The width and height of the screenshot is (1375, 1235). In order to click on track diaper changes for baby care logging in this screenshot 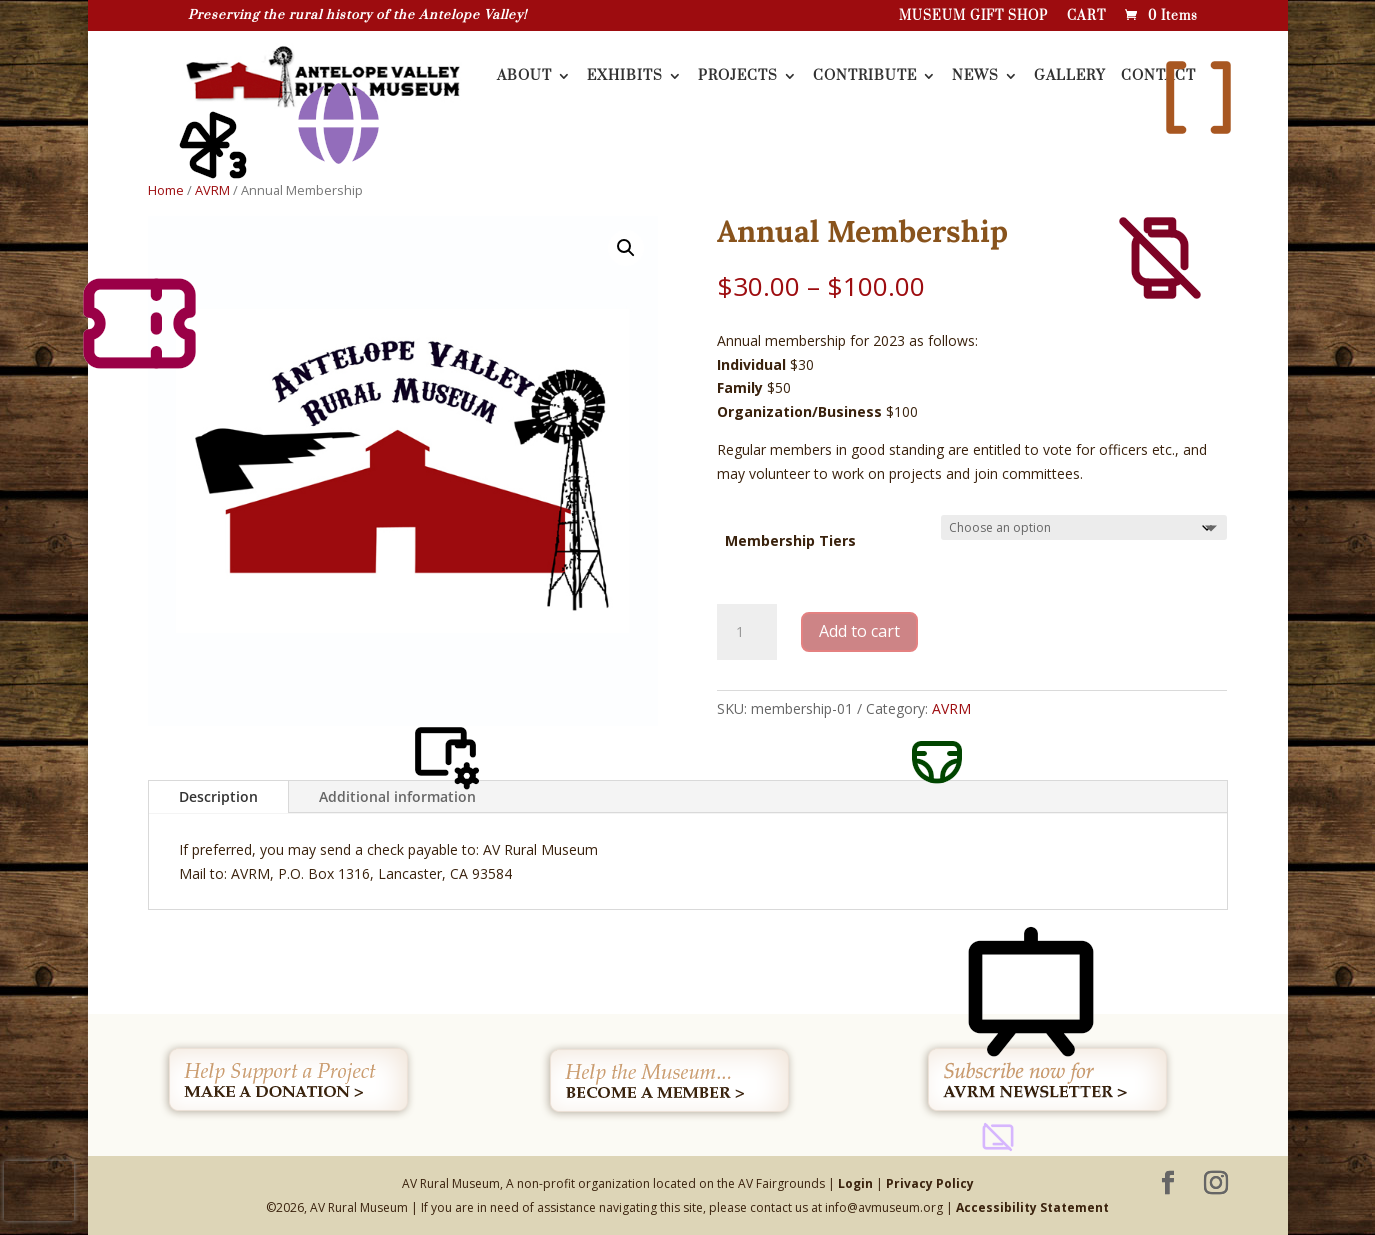, I will do `click(937, 761)`.